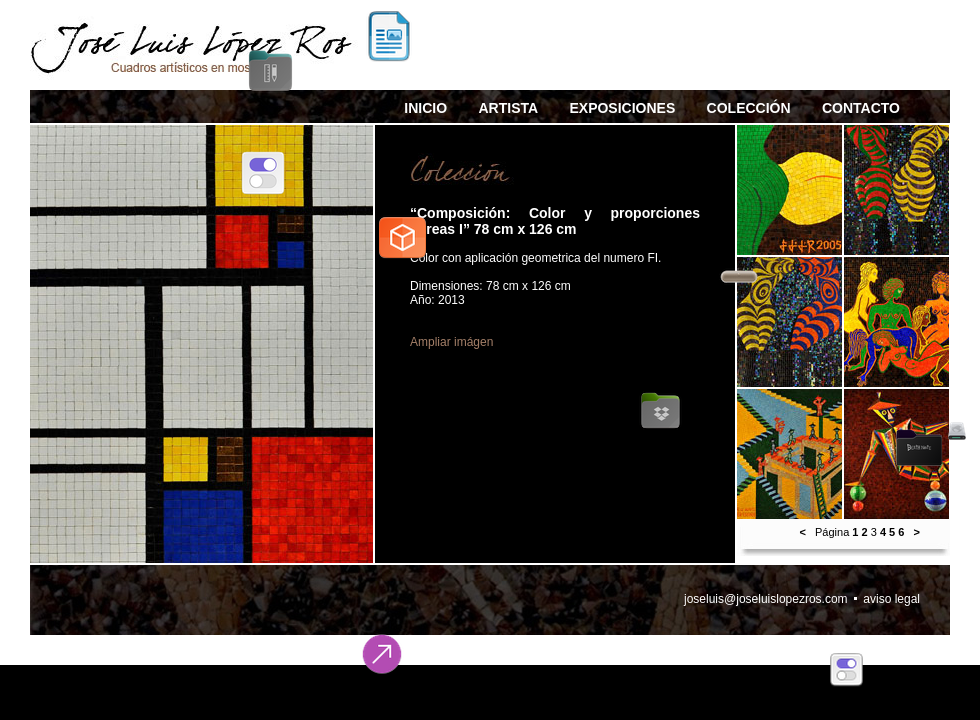  I want to click on open system tweaks or customization settings, so click(263, 173).